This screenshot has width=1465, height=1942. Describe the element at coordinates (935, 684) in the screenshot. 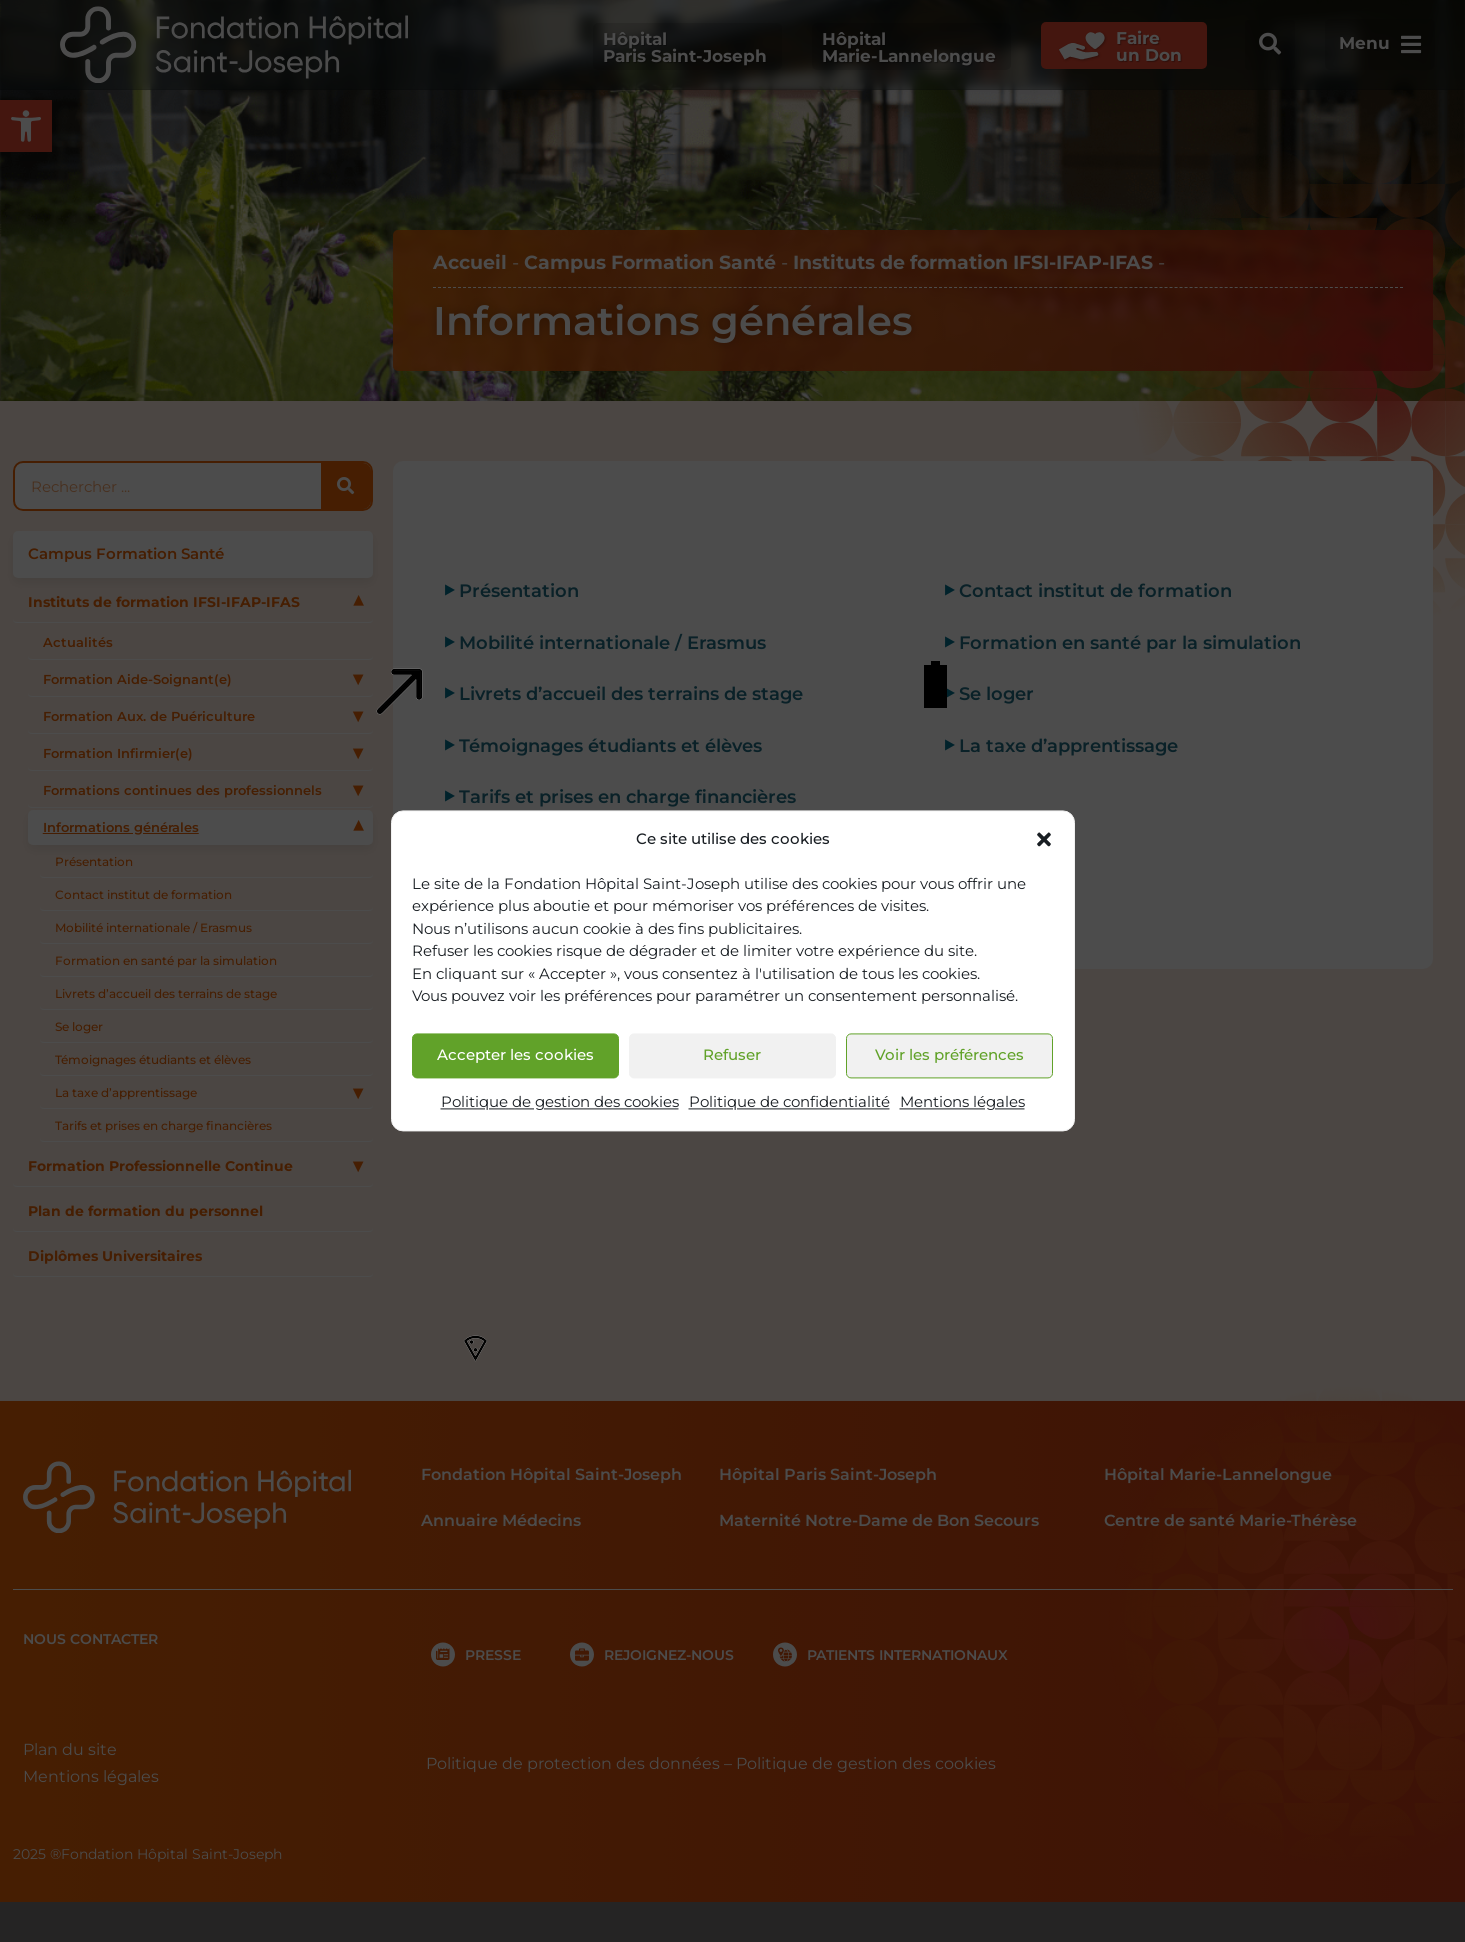

I see `indicates current battery level` at that location.